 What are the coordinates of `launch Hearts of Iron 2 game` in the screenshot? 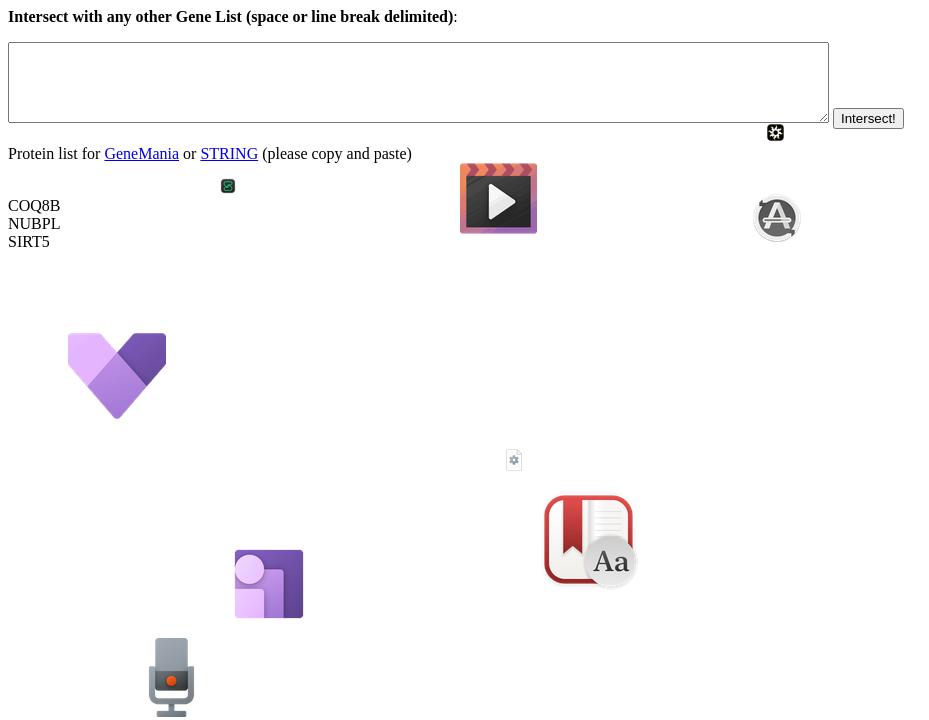 It's located at (775, 132).